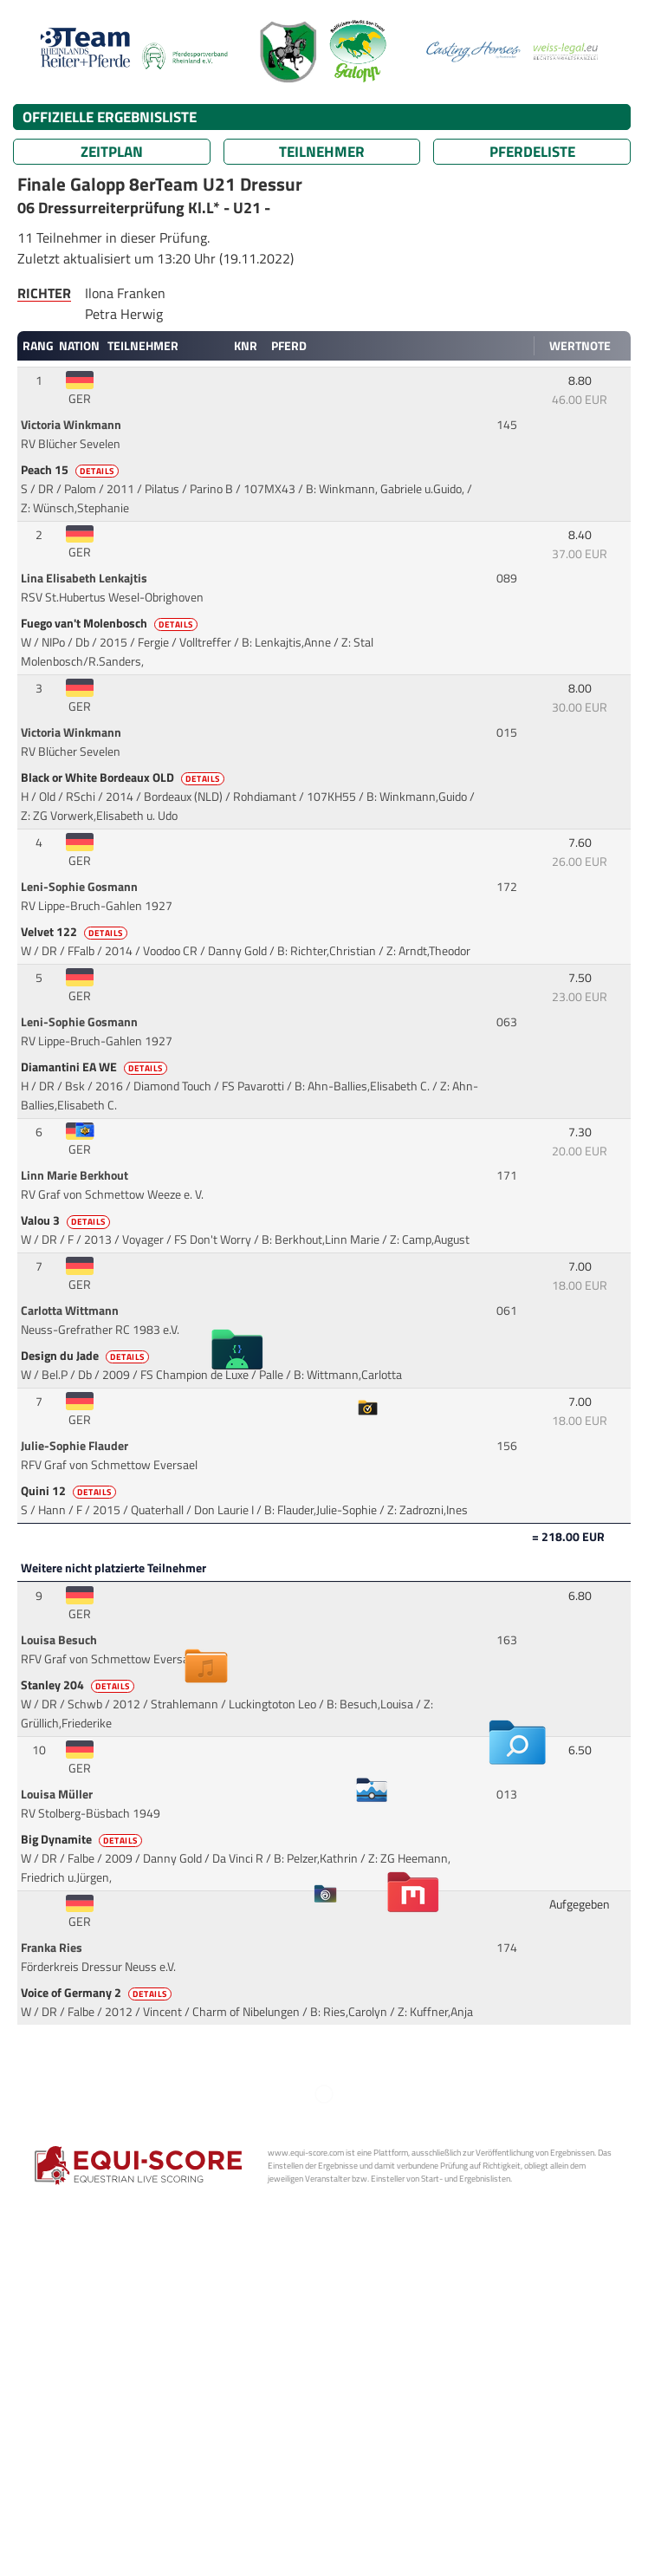  Describe the element at coordinates (237, 1350) in the screenshot. I see `open android developer project files` at that location.